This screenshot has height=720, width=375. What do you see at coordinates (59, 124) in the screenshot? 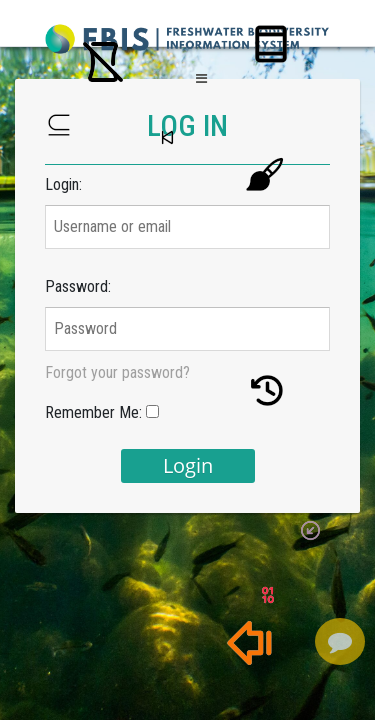
I see `indicates a subset relationship in mathematical or set operations` at bounding box center [59, 124].